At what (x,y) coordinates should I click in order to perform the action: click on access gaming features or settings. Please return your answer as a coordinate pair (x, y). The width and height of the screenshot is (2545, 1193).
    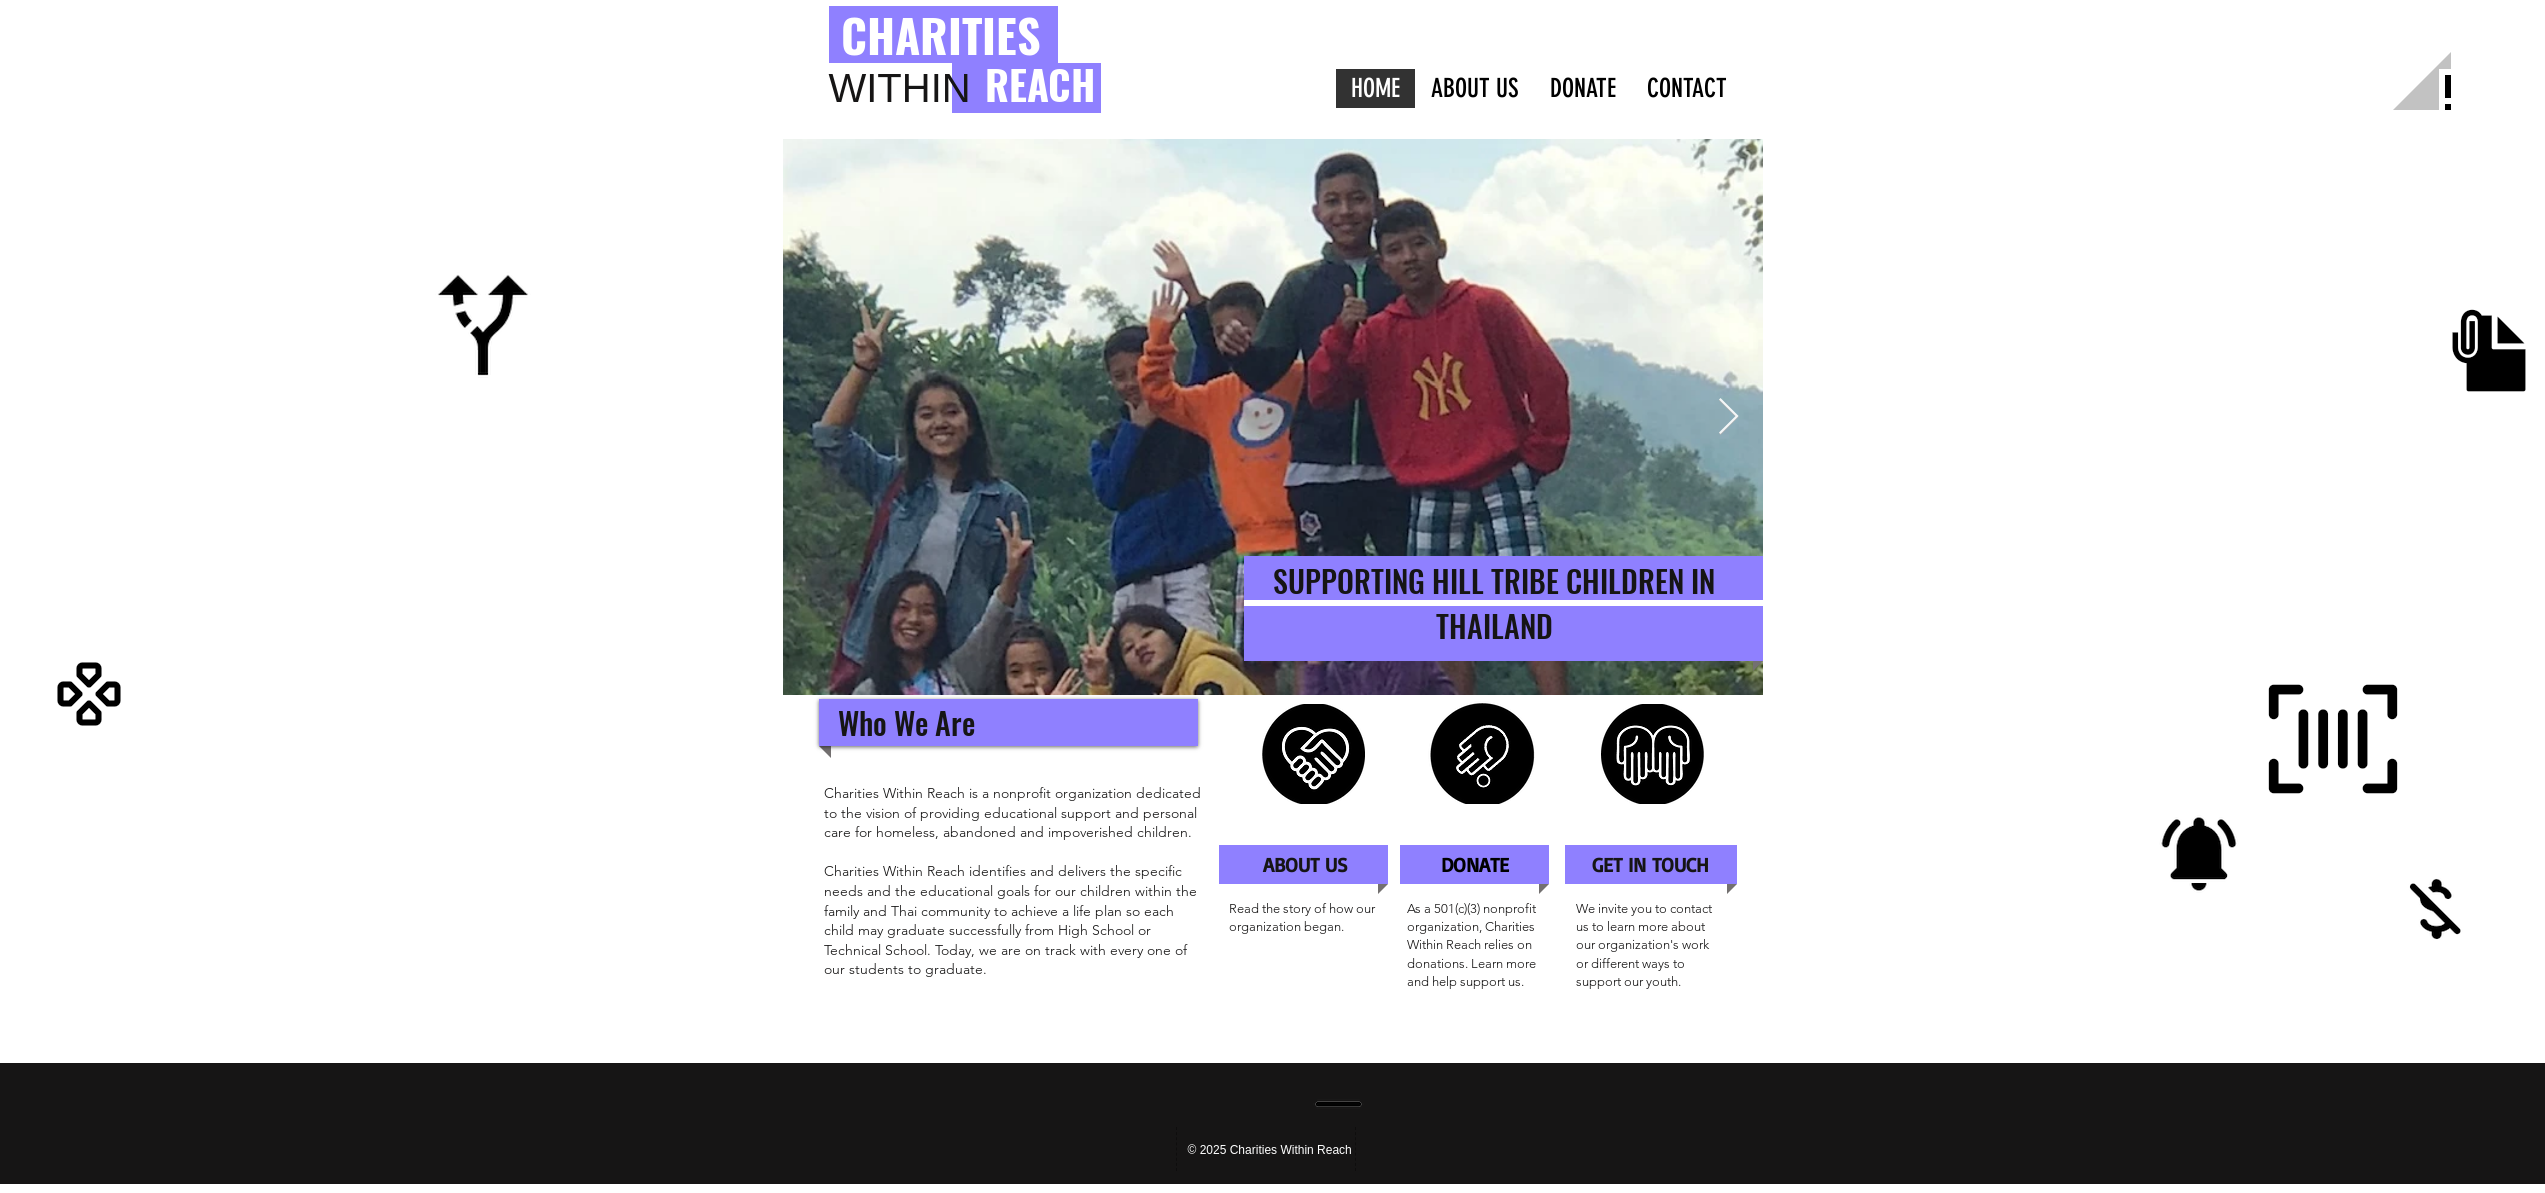
    Looking at the image, I should click on (89, 694).